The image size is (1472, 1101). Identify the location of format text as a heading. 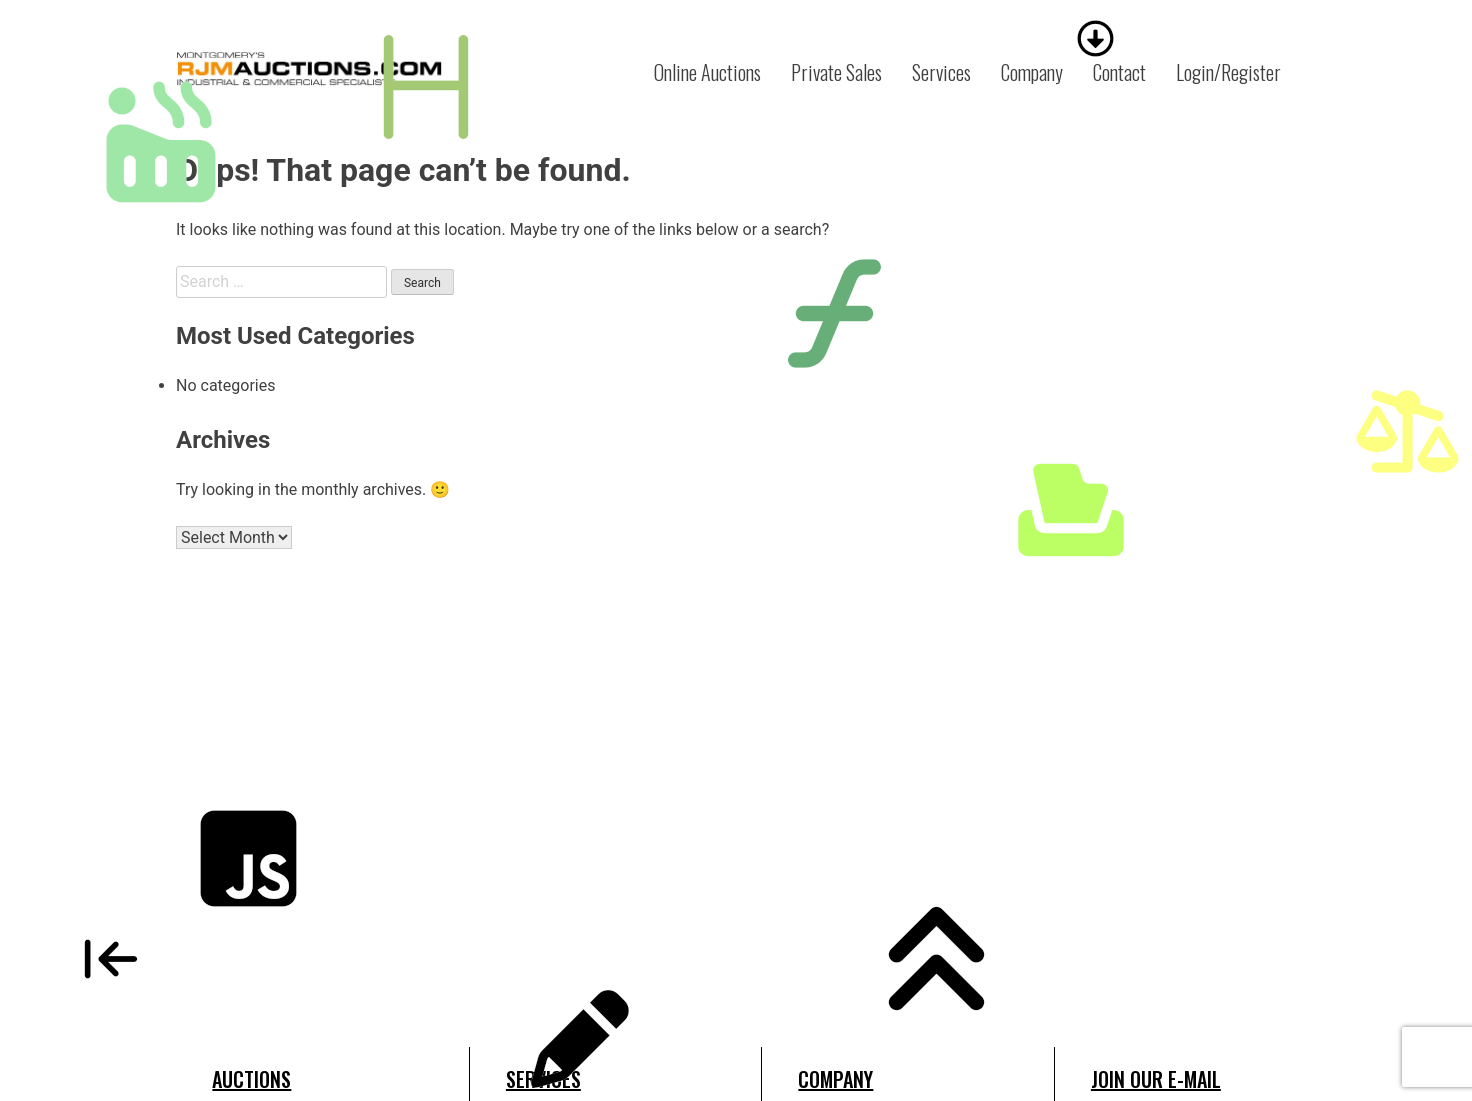
(426, 87).